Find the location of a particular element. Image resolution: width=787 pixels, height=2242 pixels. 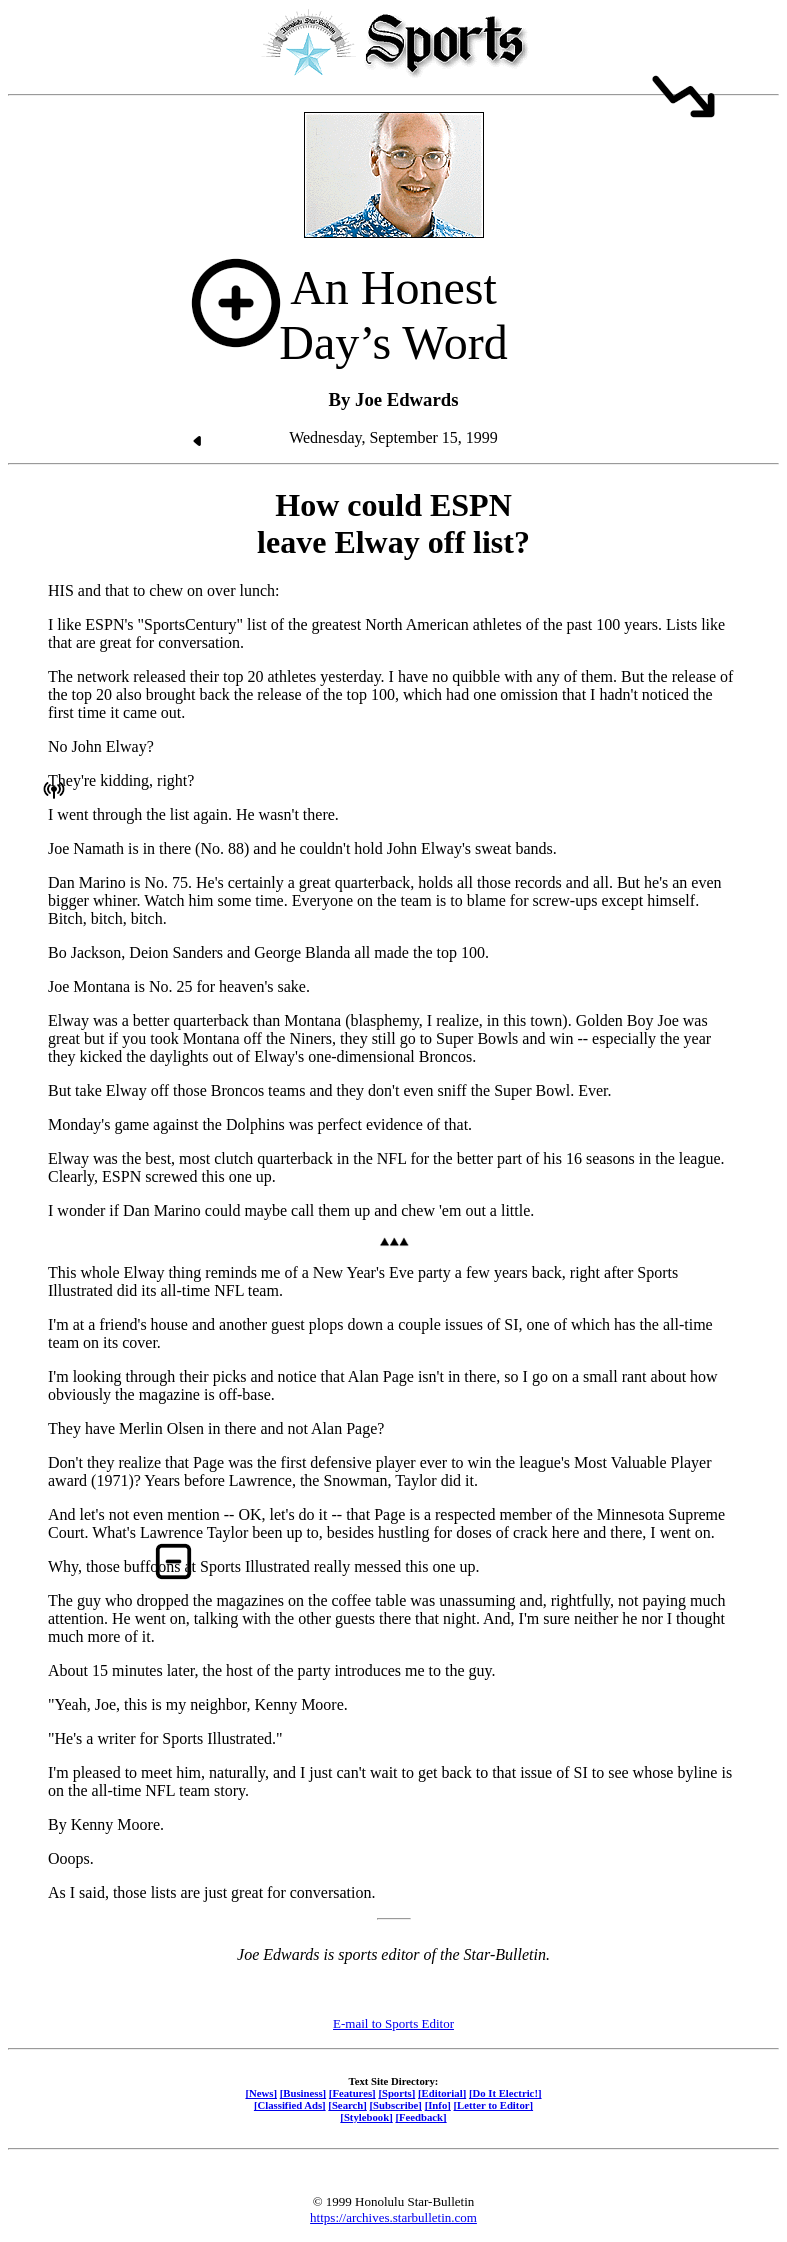

access radio or audio streaming is located at coordinates (54, 790).